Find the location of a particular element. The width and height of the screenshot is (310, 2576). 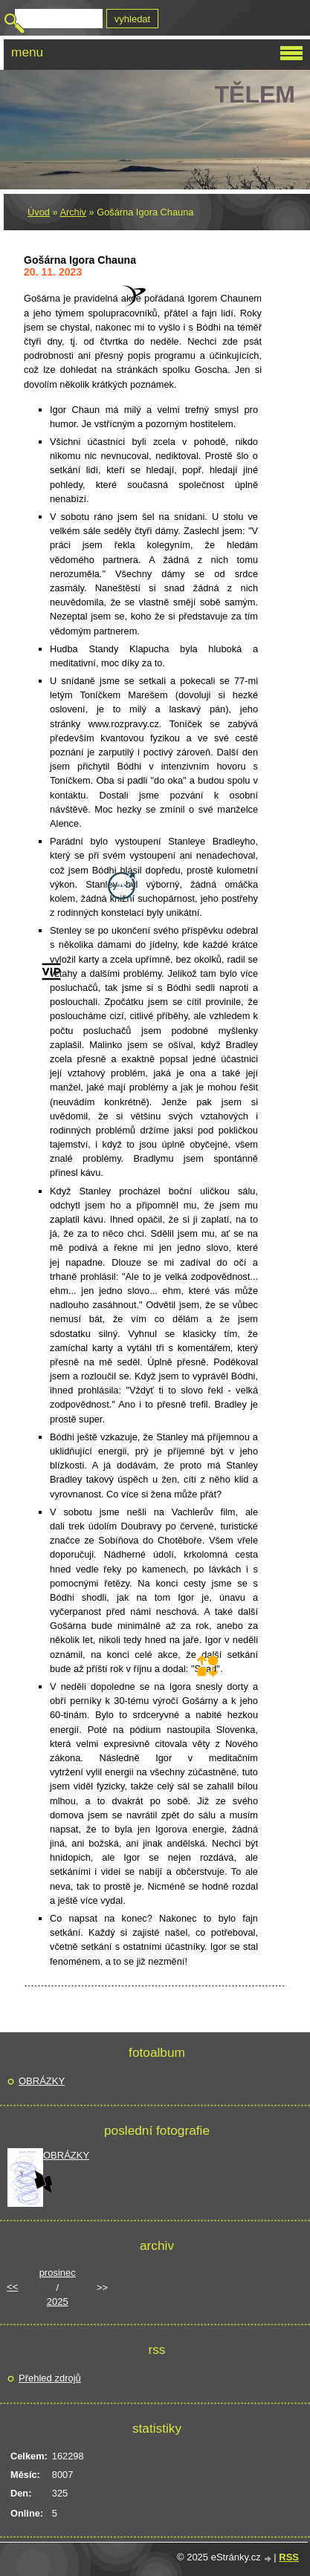

indicates VIP or premium membership status is located at coordinates (51, 972).